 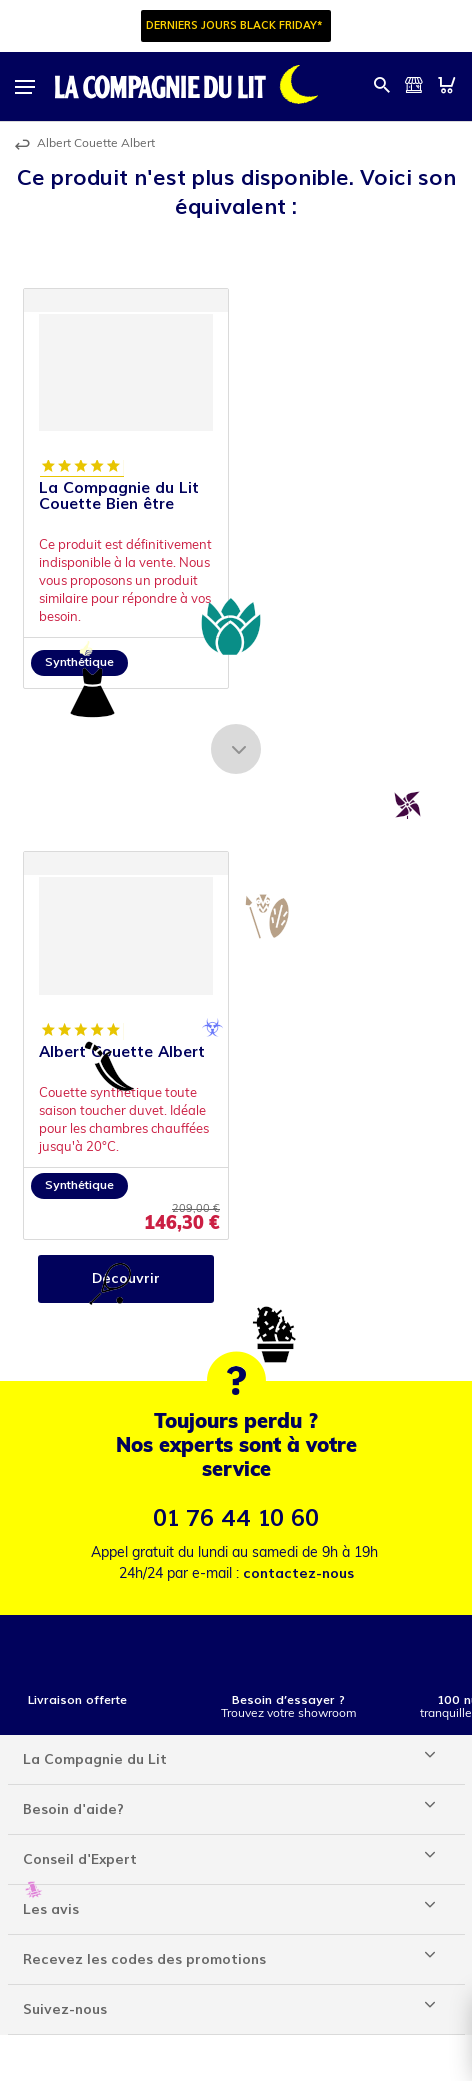 What do you see at coordinates (92, 691) in the screenshot?
I see `browse dresses or women's clothing` at bounding box center [92, 691].